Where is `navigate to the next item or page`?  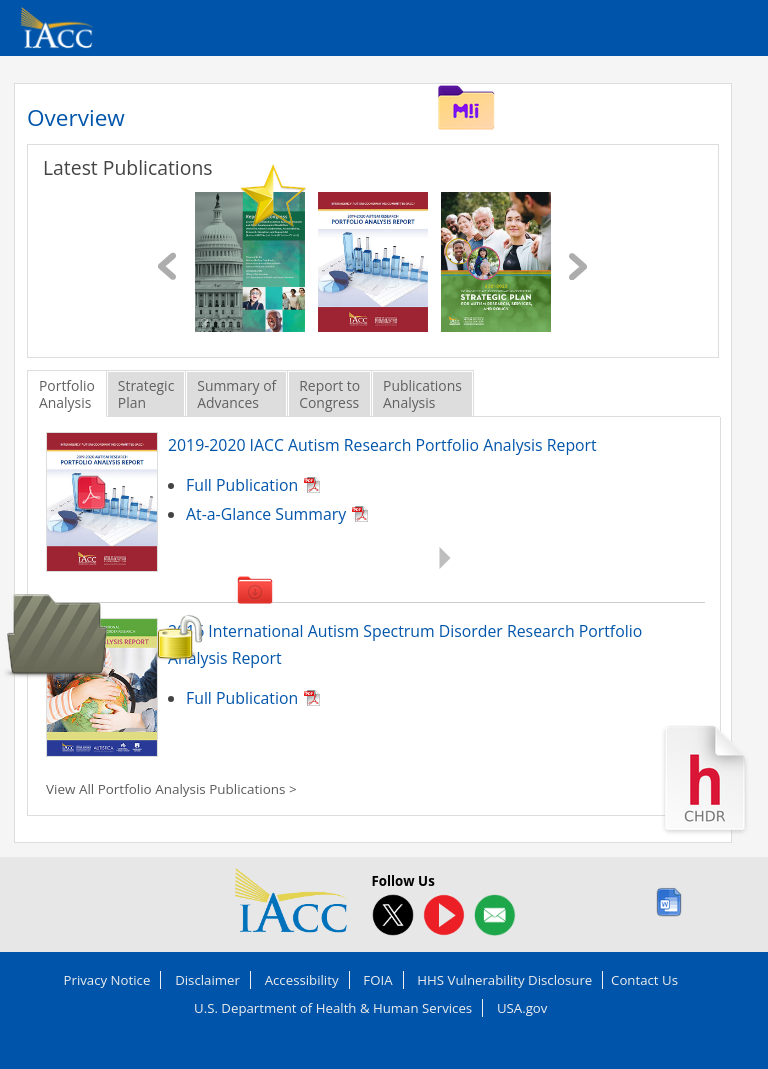
navigate to the next item or page is located at coordinates (444, 558).